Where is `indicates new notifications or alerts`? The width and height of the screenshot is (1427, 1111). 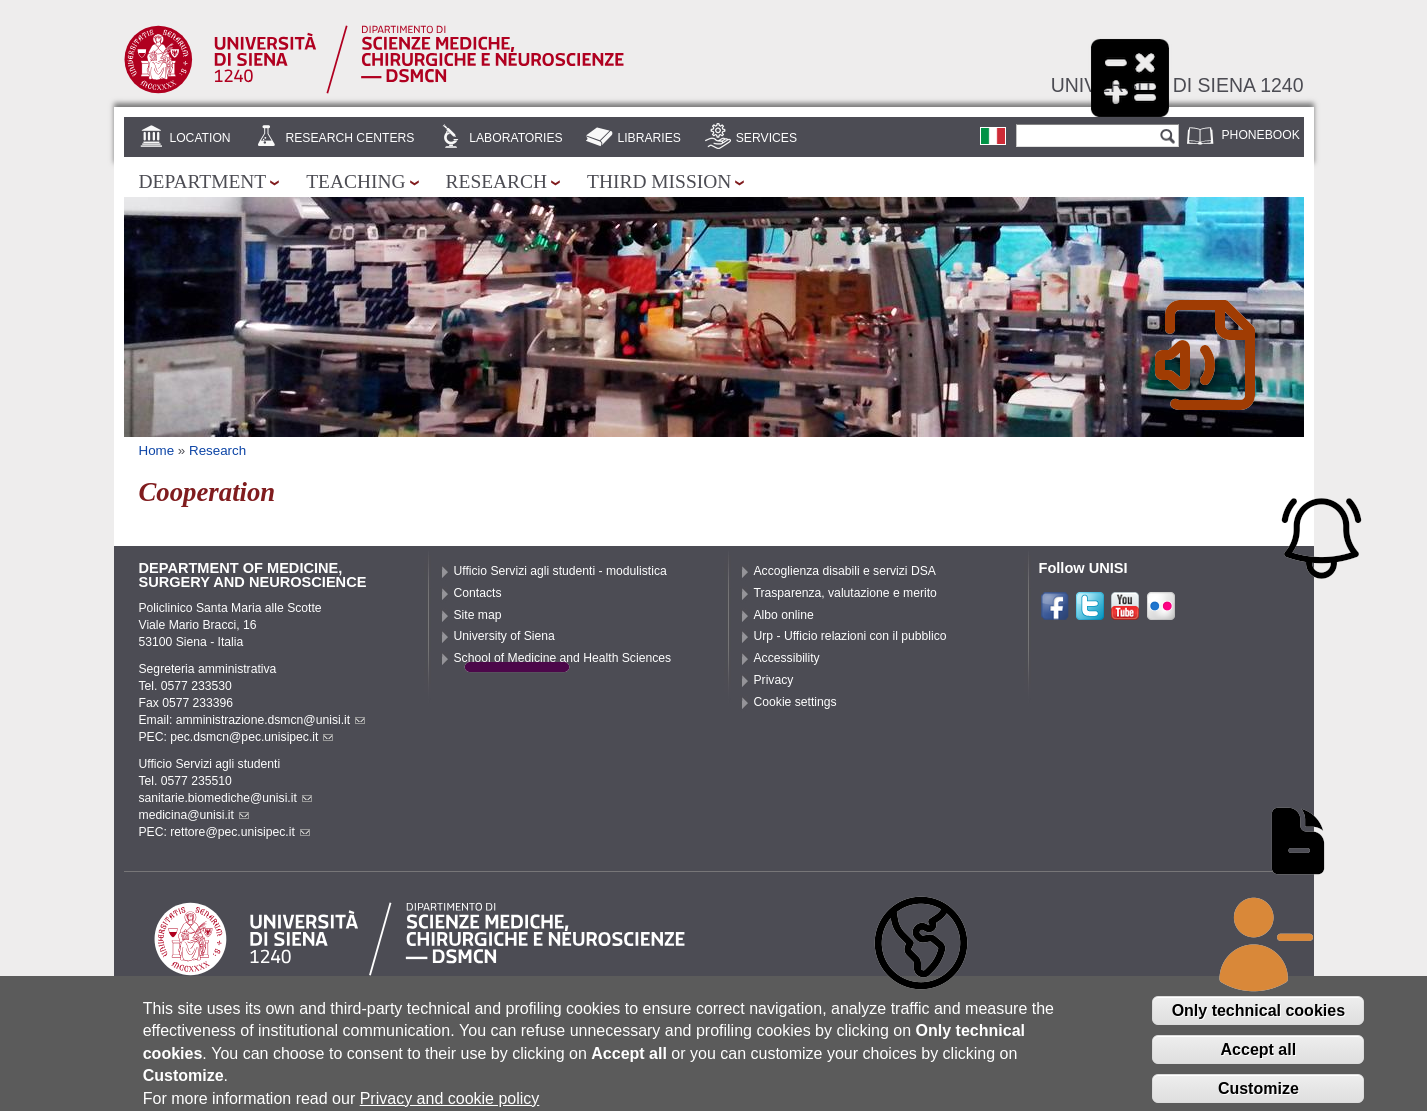
indicates new notifications or alerts is located at coordinates (1321, 538).